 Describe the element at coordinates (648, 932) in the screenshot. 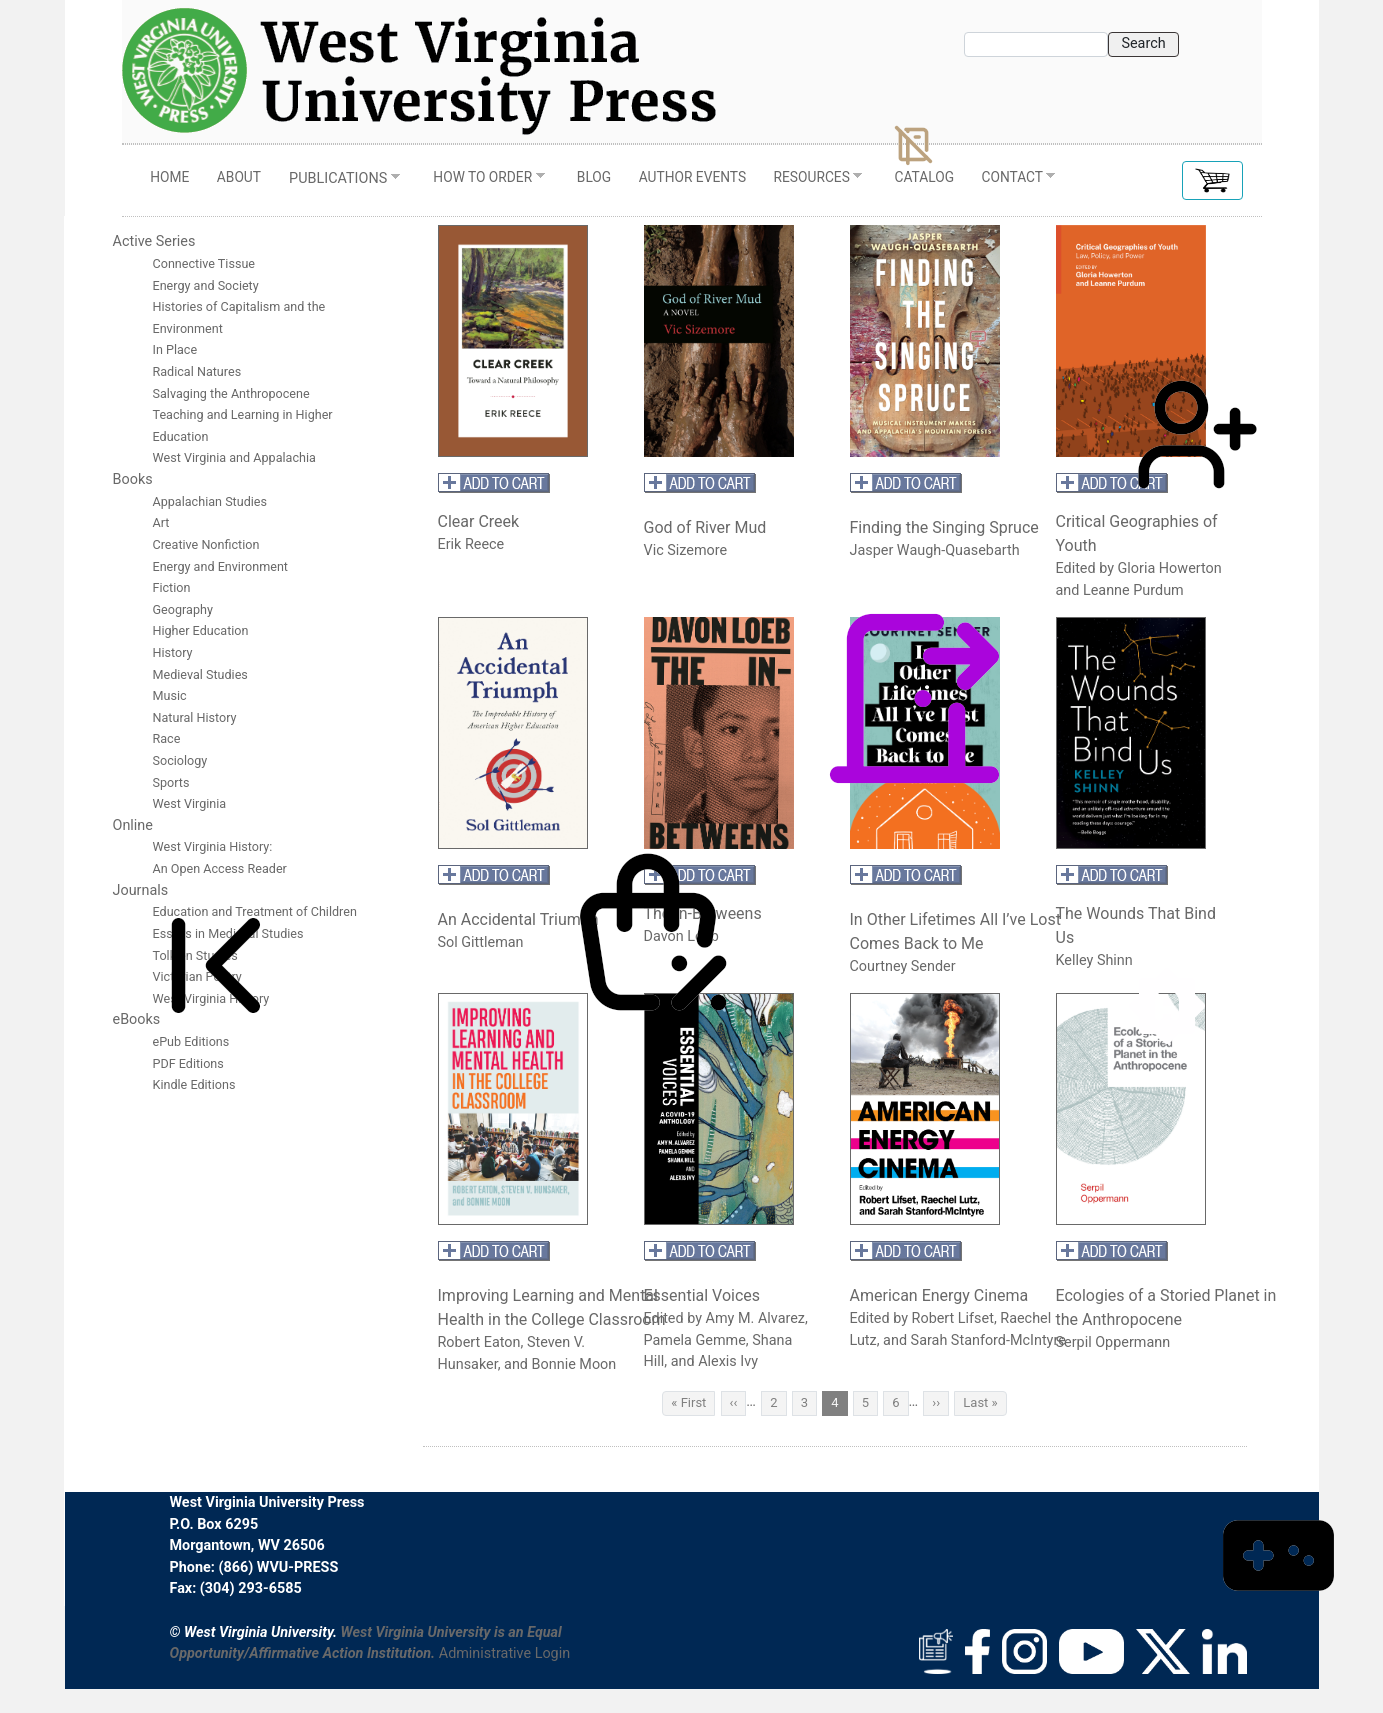

I see `view discounted items in your shopping bag` at that location.